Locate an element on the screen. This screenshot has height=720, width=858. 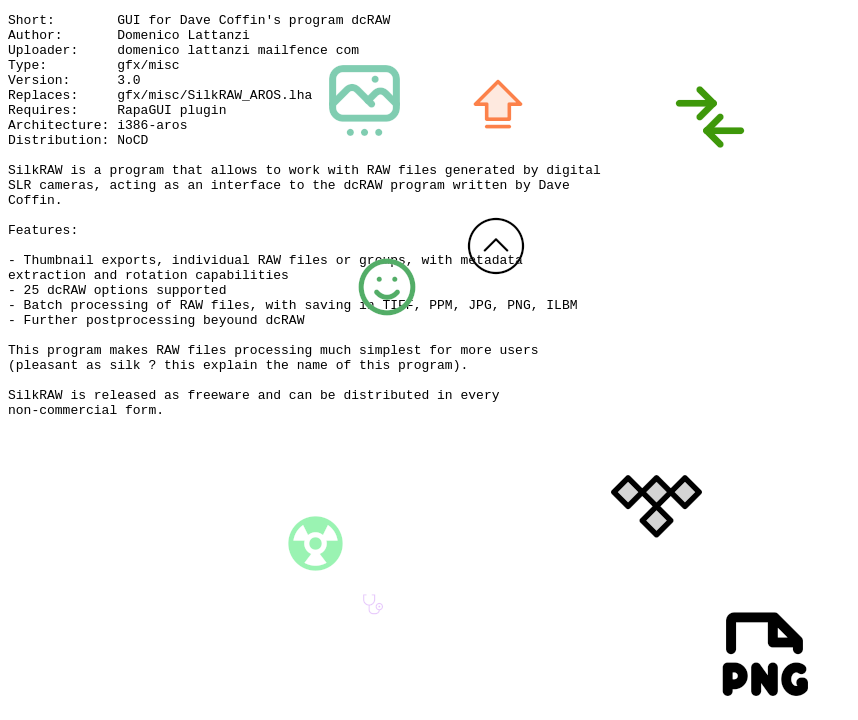
compare or show differences between items is located at coordinates (710, 117).